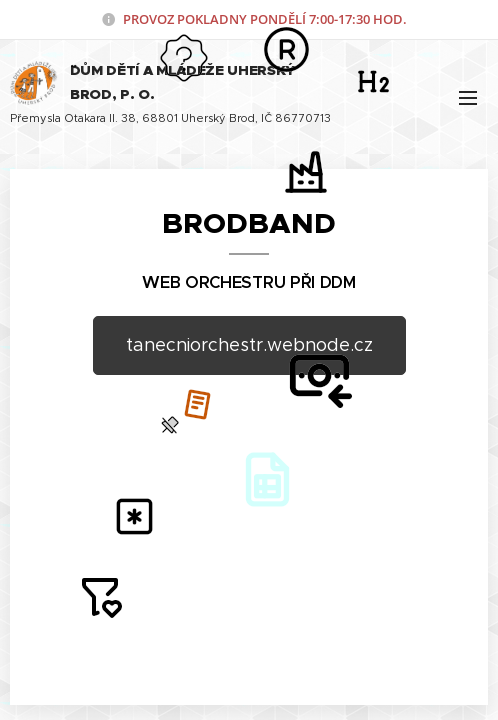 The height and width of the screenshot is (720, 498). Describe the element at coordinates (134, 516) in the screenshot. I see `enter a password or passcode field` at that location.